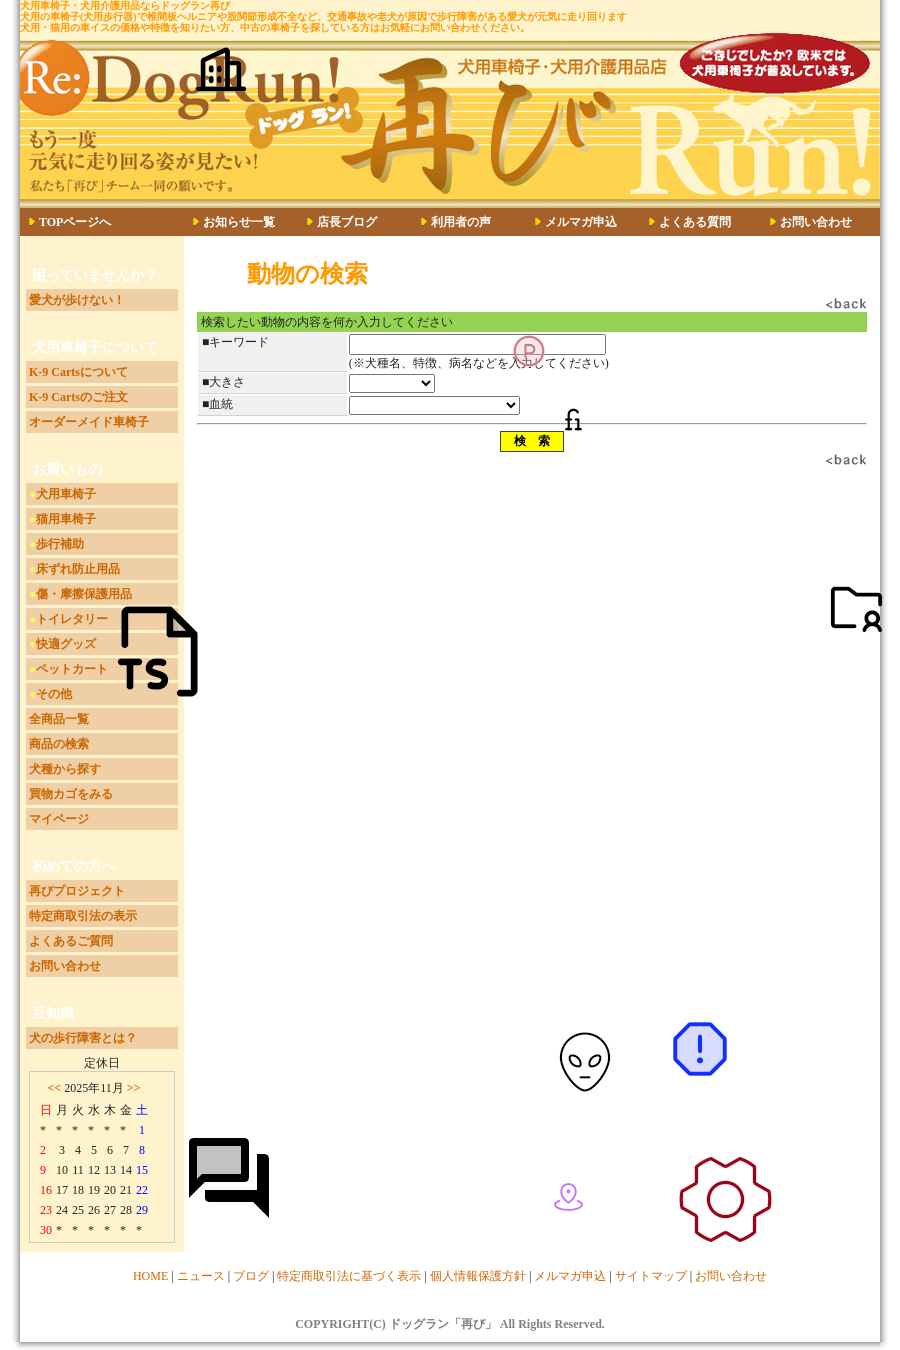  I want to click on open forum or group discussion, so click(229, 1178).